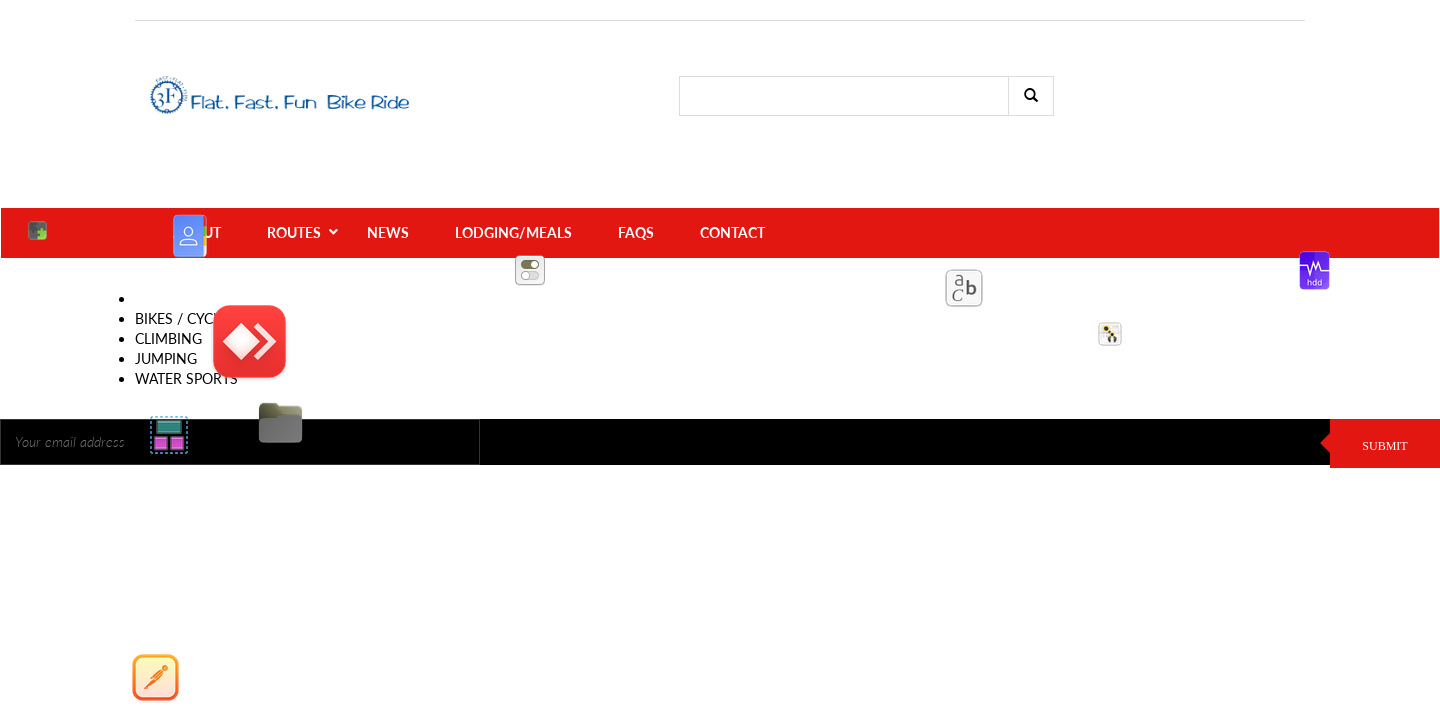 The width and height of the screenshot is (1440, 720). Describe the element at coordinates (530, 270) in the screenshot. I see `open gnome tweaks settings` at that location.